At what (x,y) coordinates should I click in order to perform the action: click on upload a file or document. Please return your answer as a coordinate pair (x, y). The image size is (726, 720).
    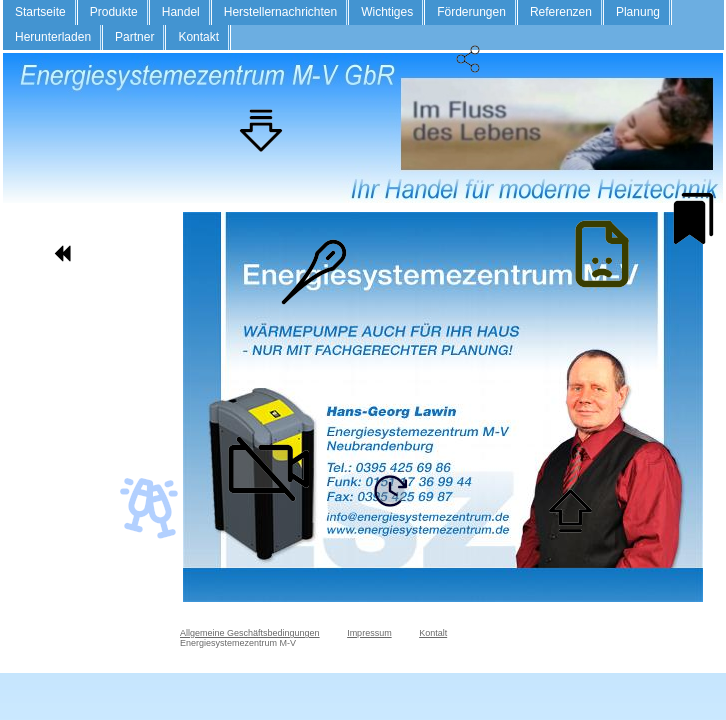
    Looking at the image, I should click on (570, 512).